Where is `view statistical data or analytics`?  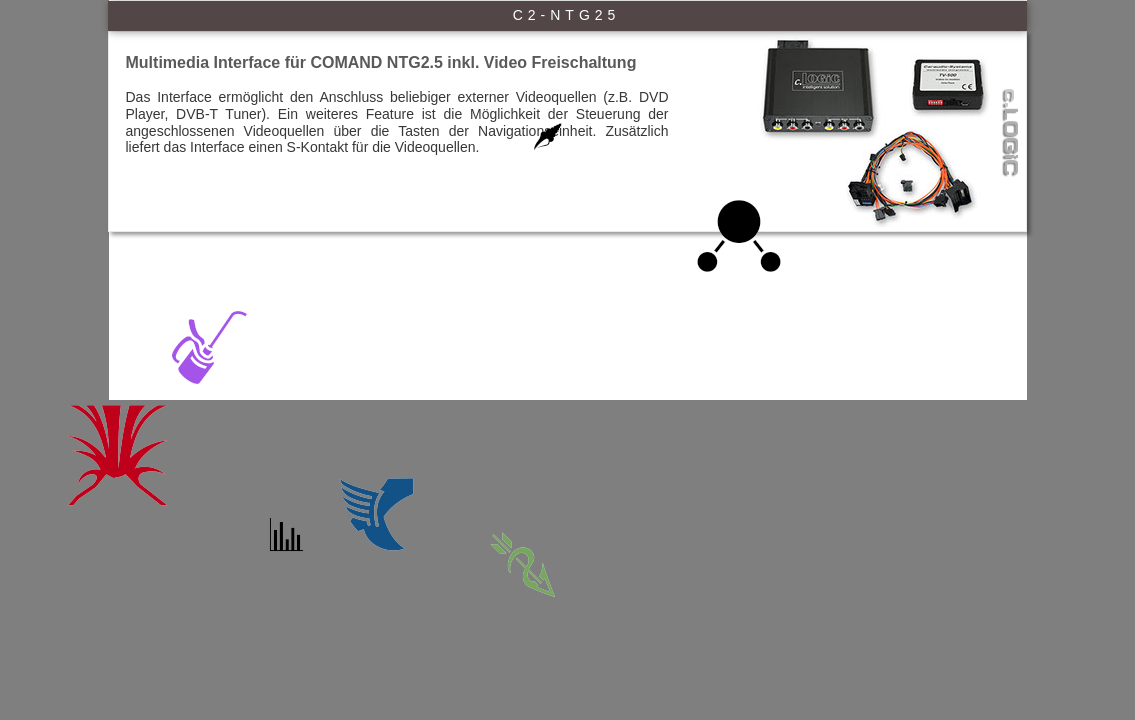 view statistical data or analytics is located at coordinates (286, 534).